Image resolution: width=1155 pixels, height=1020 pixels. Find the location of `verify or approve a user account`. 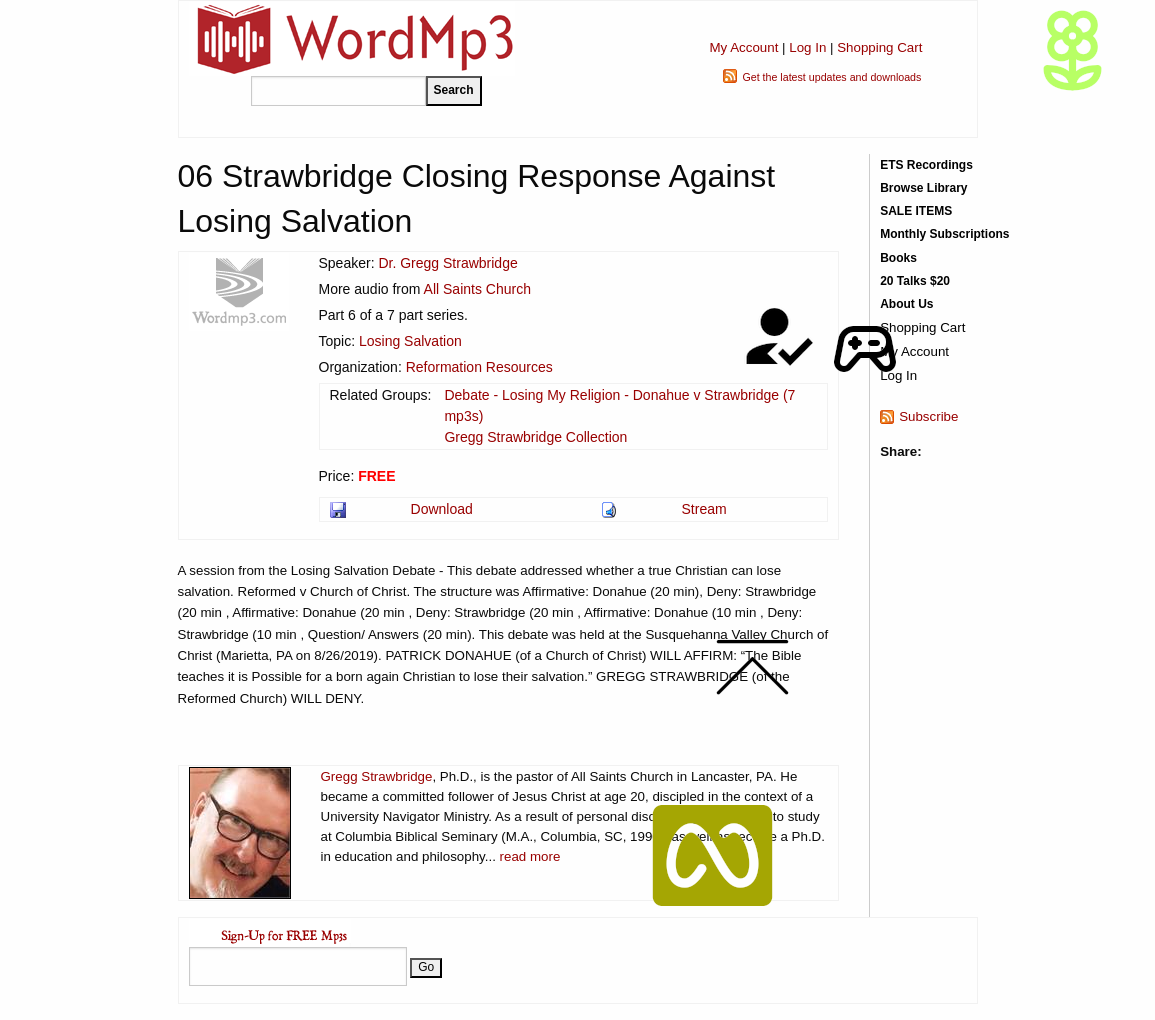

verify or approve a user account is located at coordinates (778, 336).